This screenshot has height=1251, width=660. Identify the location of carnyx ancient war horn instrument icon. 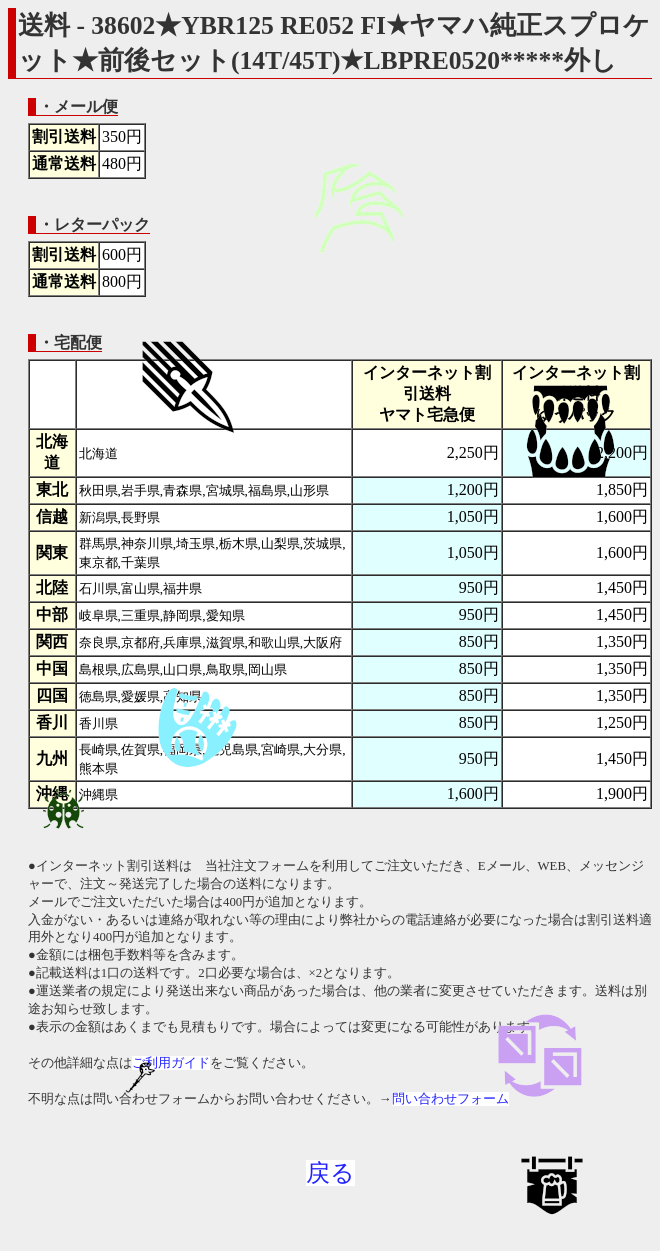
(139, 1077).